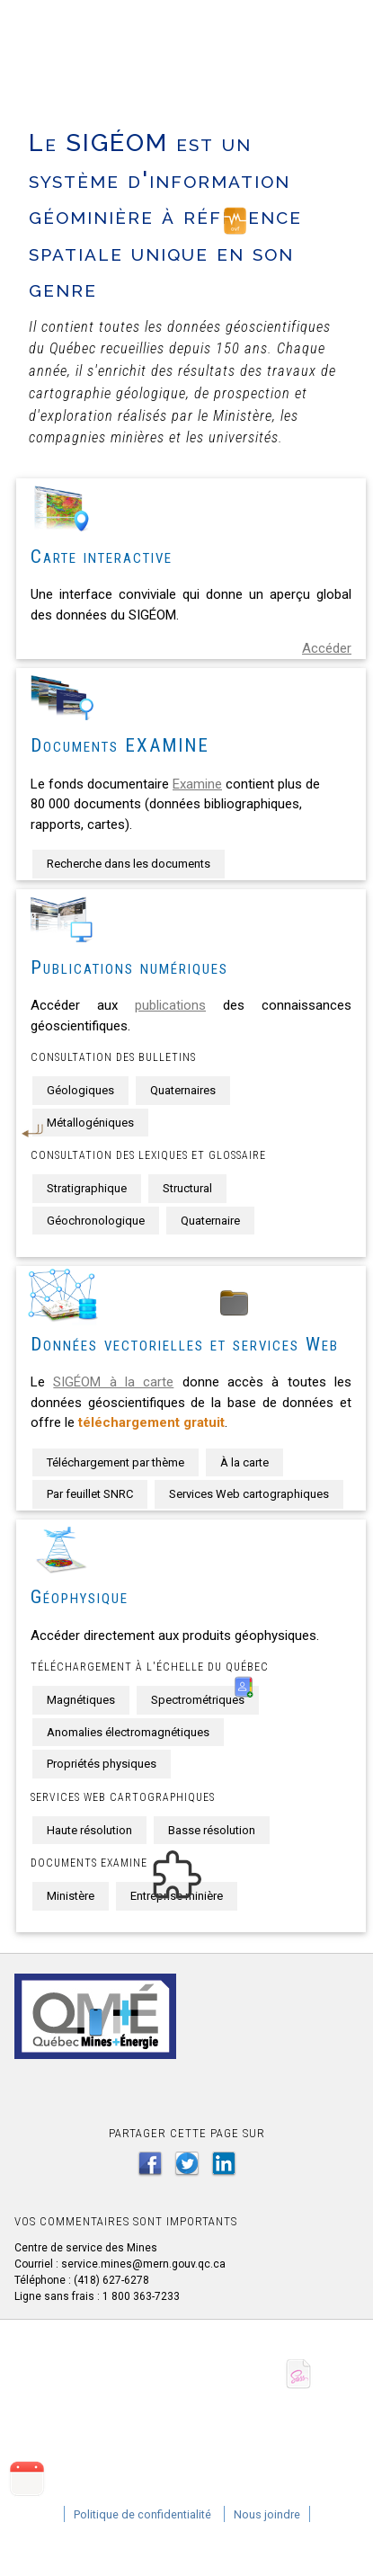  I want to click on manage connected iPhone device, so click(95, 2022).